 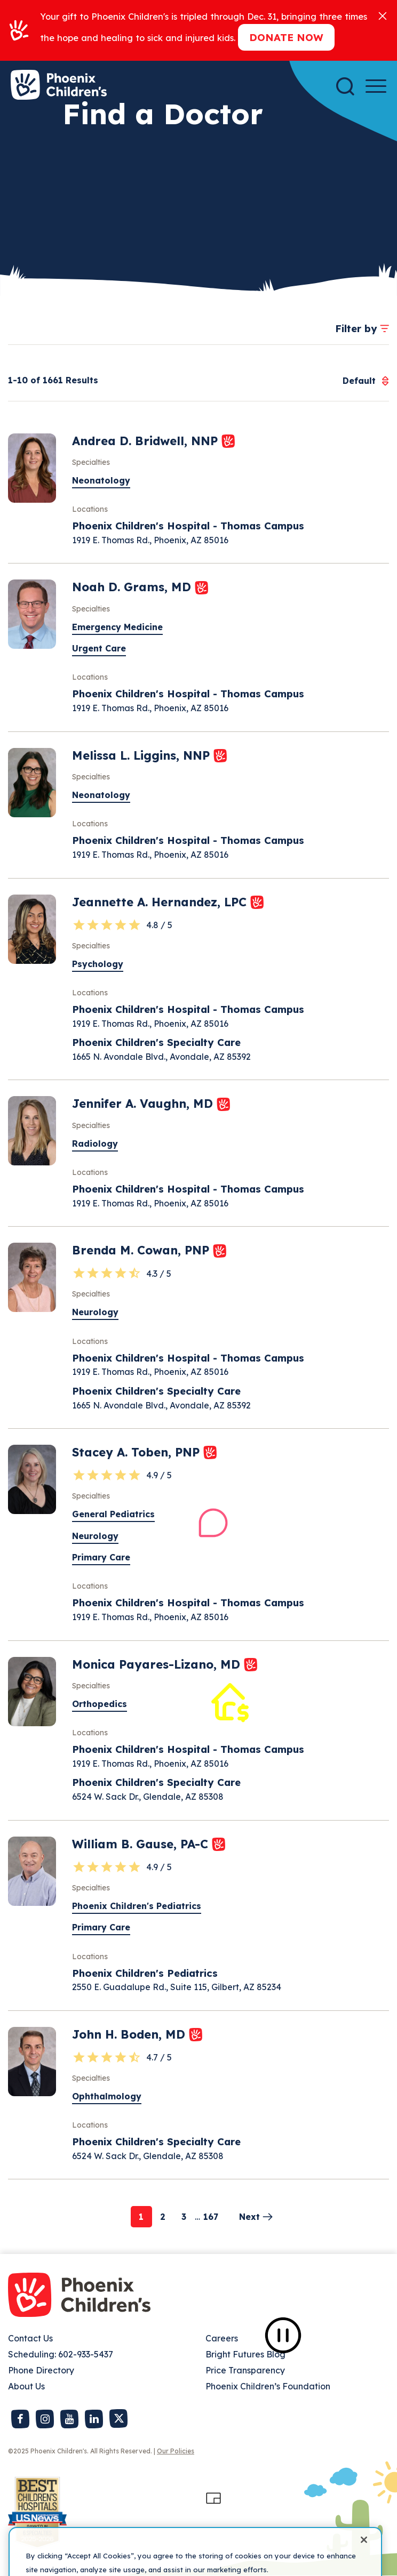 I want to click on view home financing or mortgage options, so click(x=230, y=1702).